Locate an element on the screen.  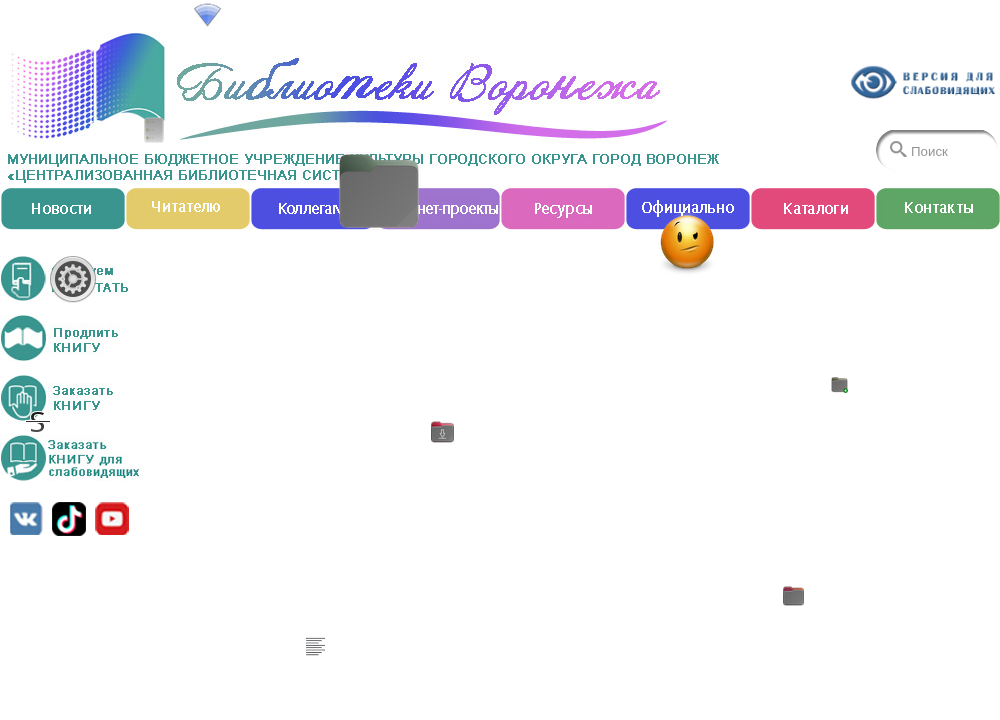
apply strikethrough formatting to selected text is located at coordinates (38, 422).